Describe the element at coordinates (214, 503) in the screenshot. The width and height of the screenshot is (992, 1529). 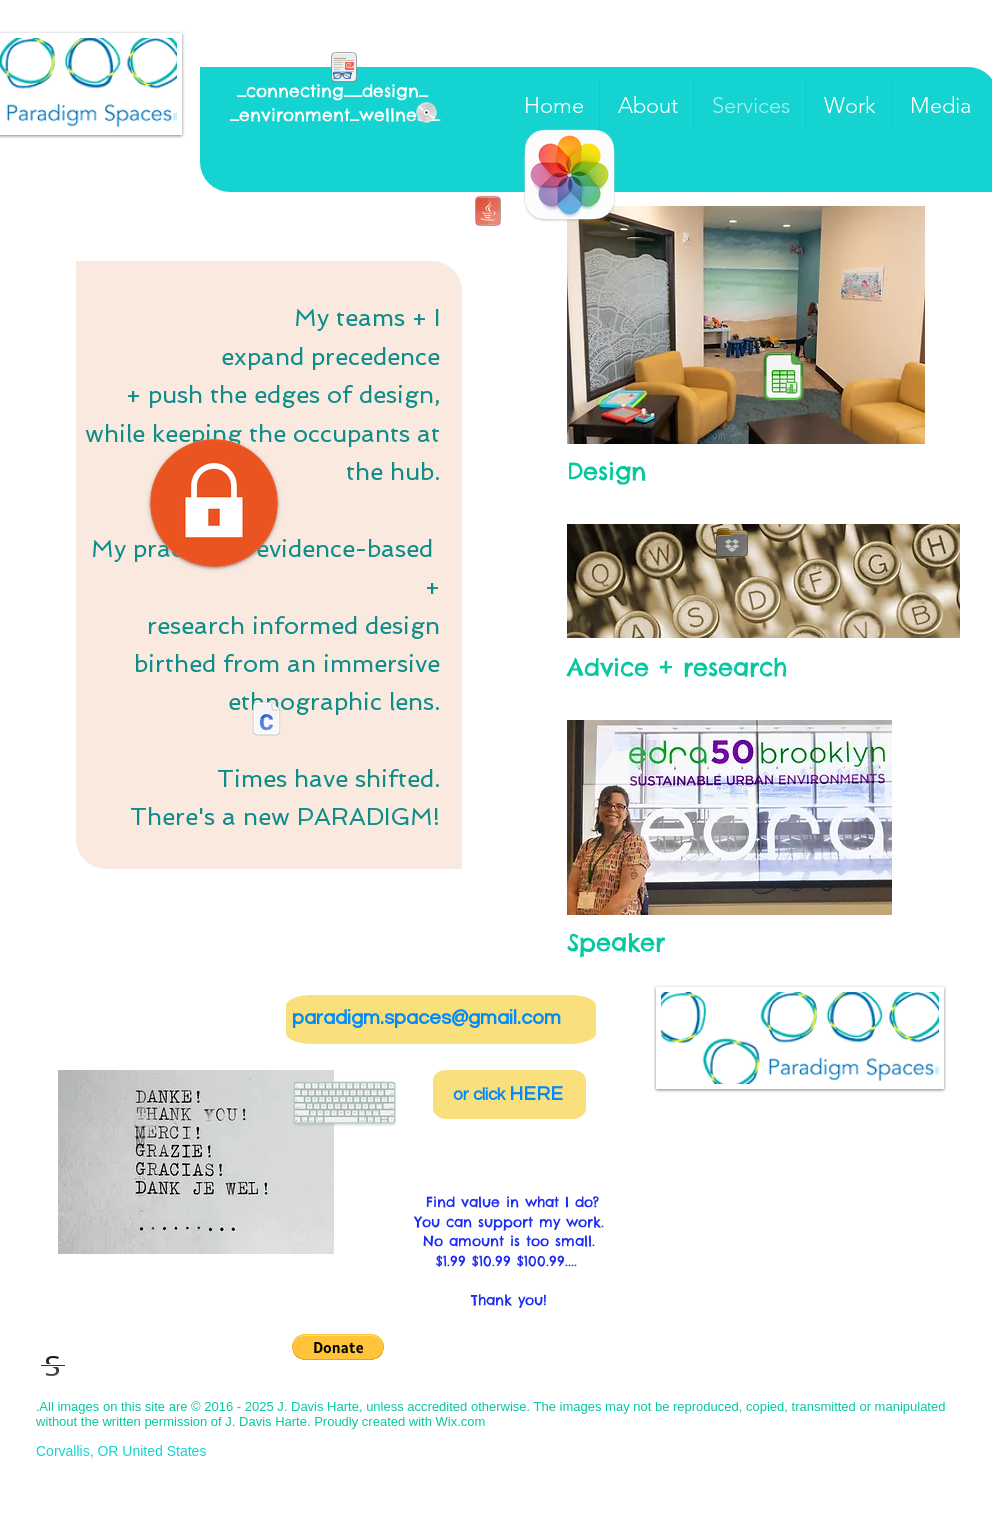
I see `indicates a file or folder is read-only` at that location.